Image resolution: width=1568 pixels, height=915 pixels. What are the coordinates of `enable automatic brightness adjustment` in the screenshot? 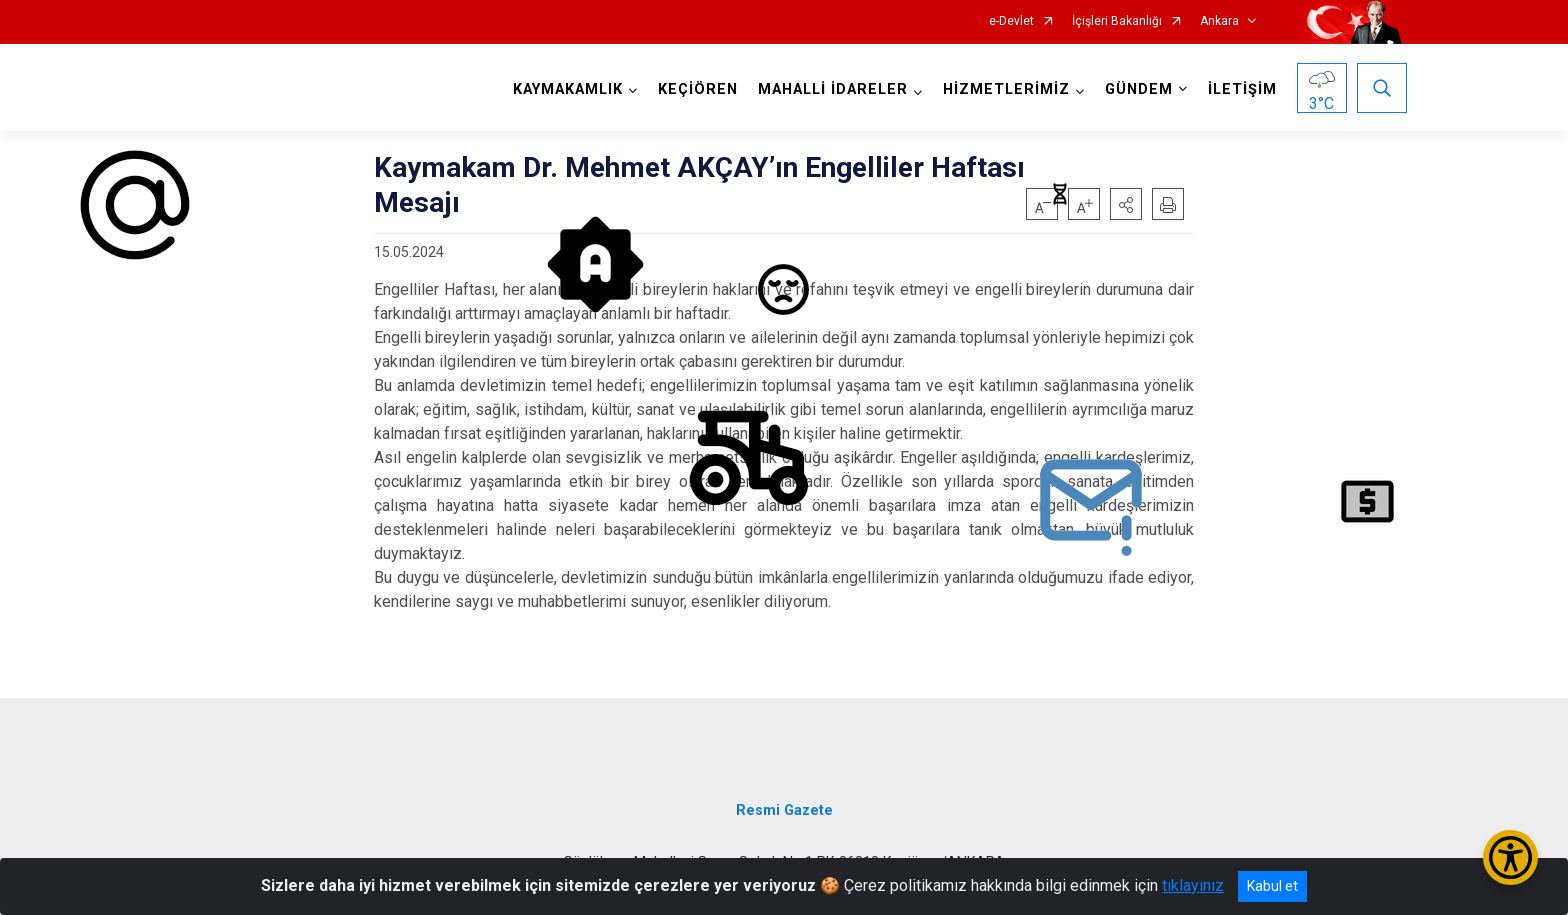 It's located at (595, 264).